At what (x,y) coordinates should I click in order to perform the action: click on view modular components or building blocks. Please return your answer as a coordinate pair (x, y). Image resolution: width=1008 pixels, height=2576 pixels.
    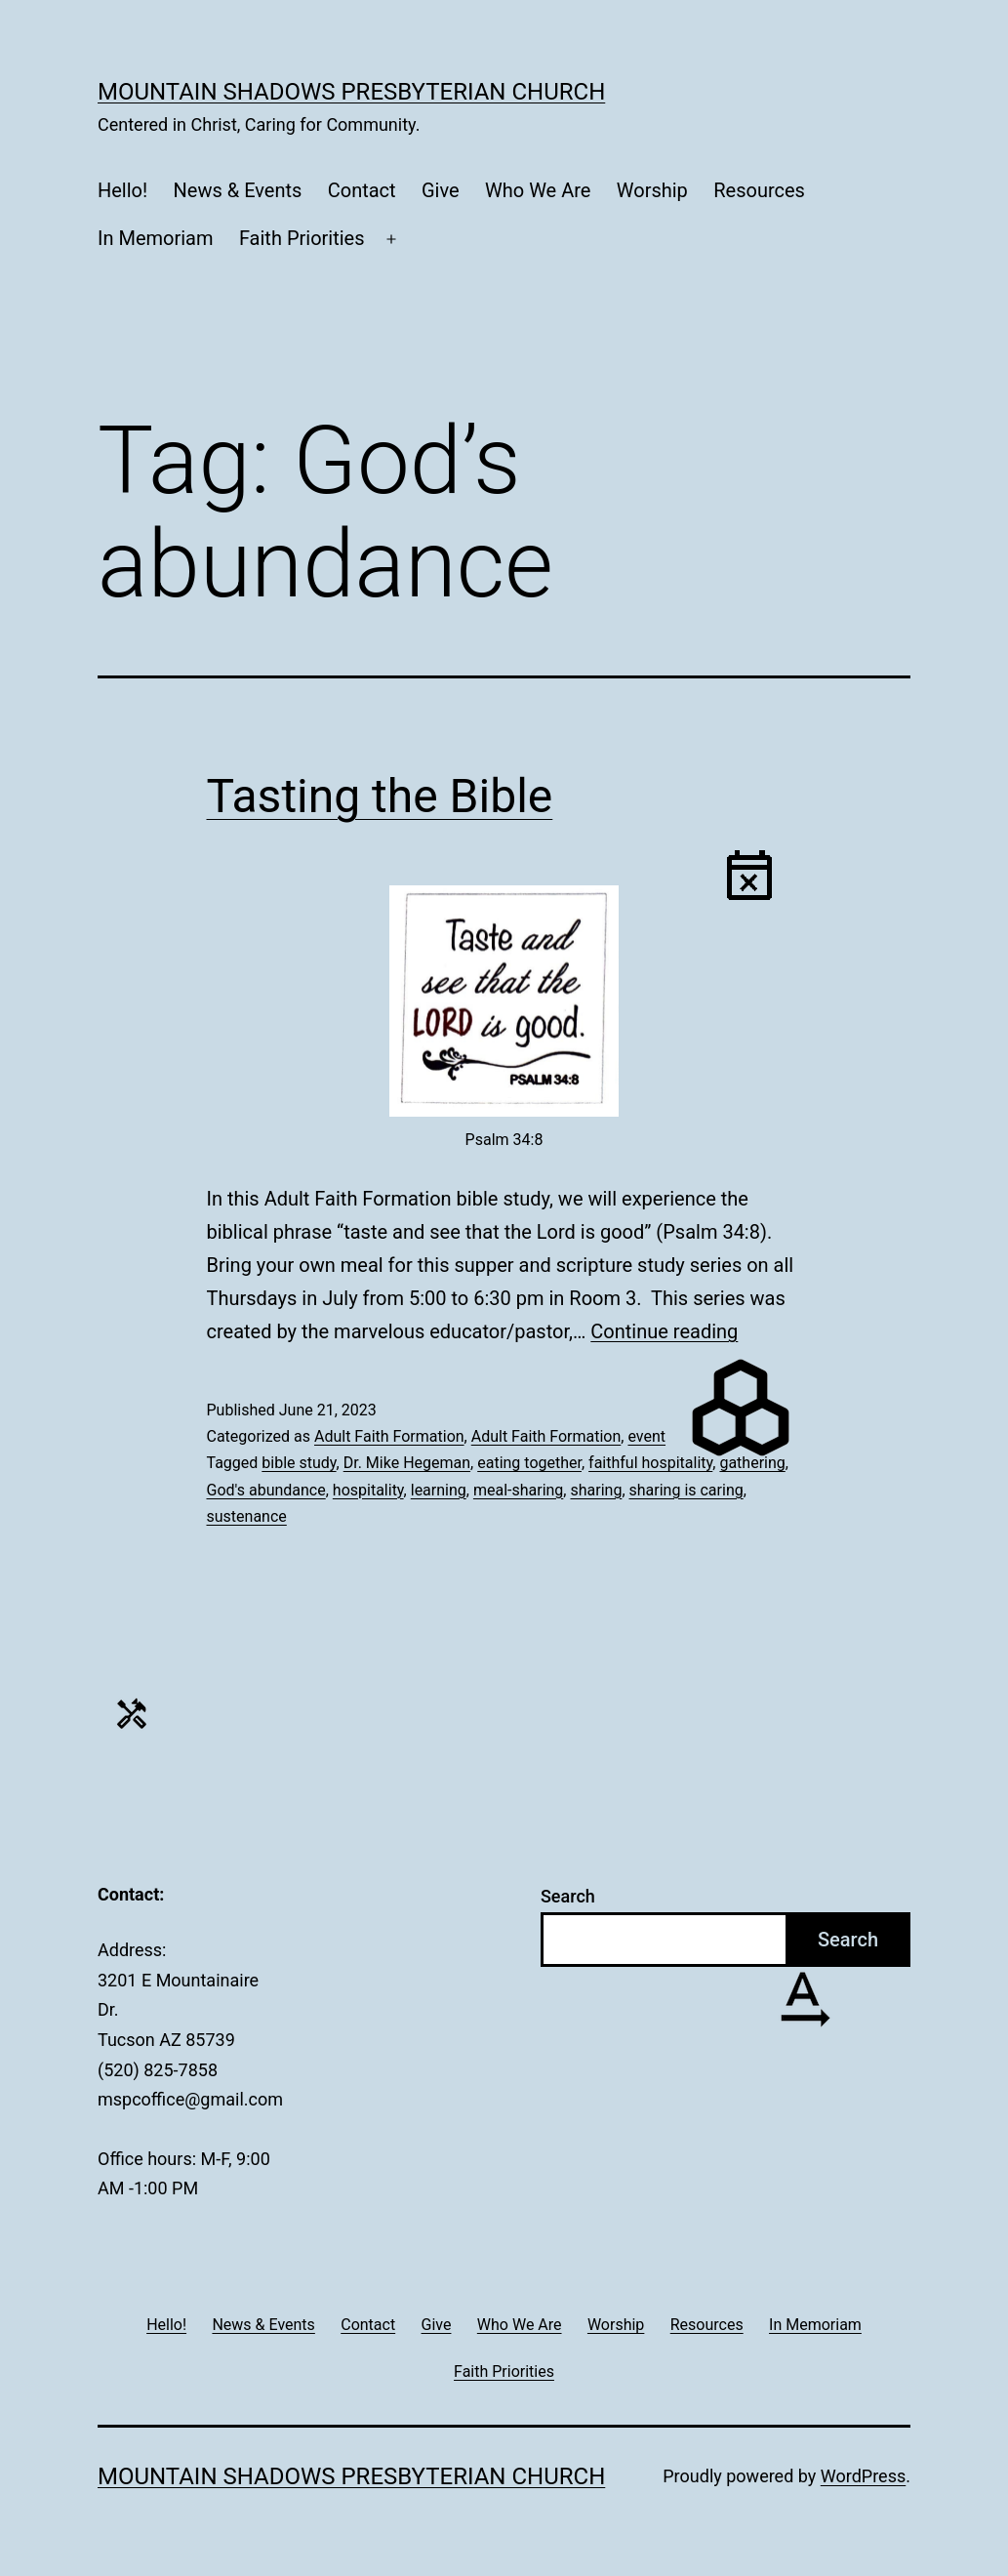
    Looking at the image, I should click on (741, 1408).